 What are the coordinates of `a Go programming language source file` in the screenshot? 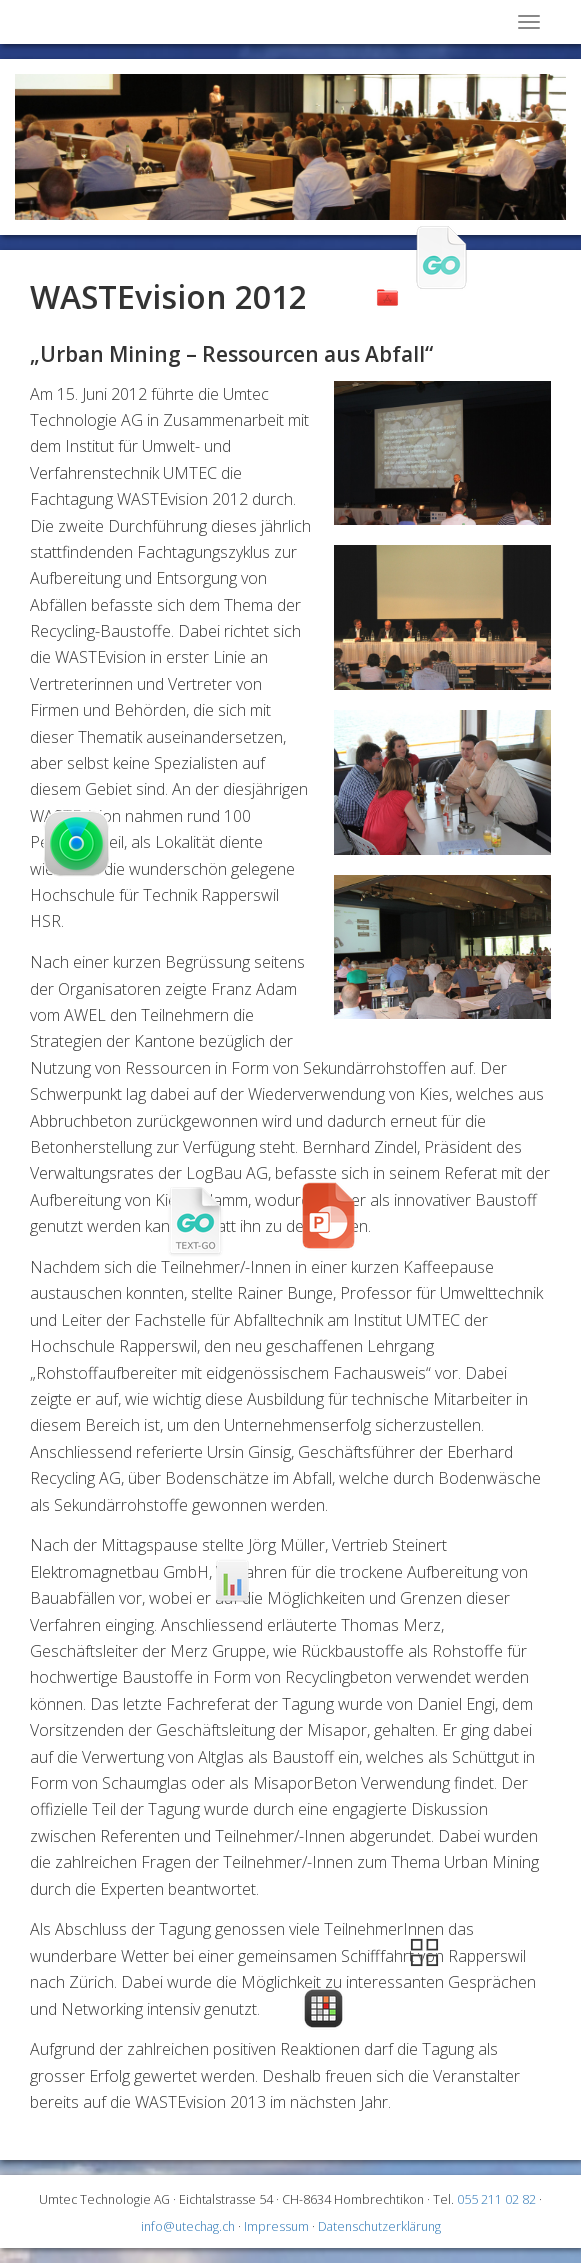 It's located at (441, 257).